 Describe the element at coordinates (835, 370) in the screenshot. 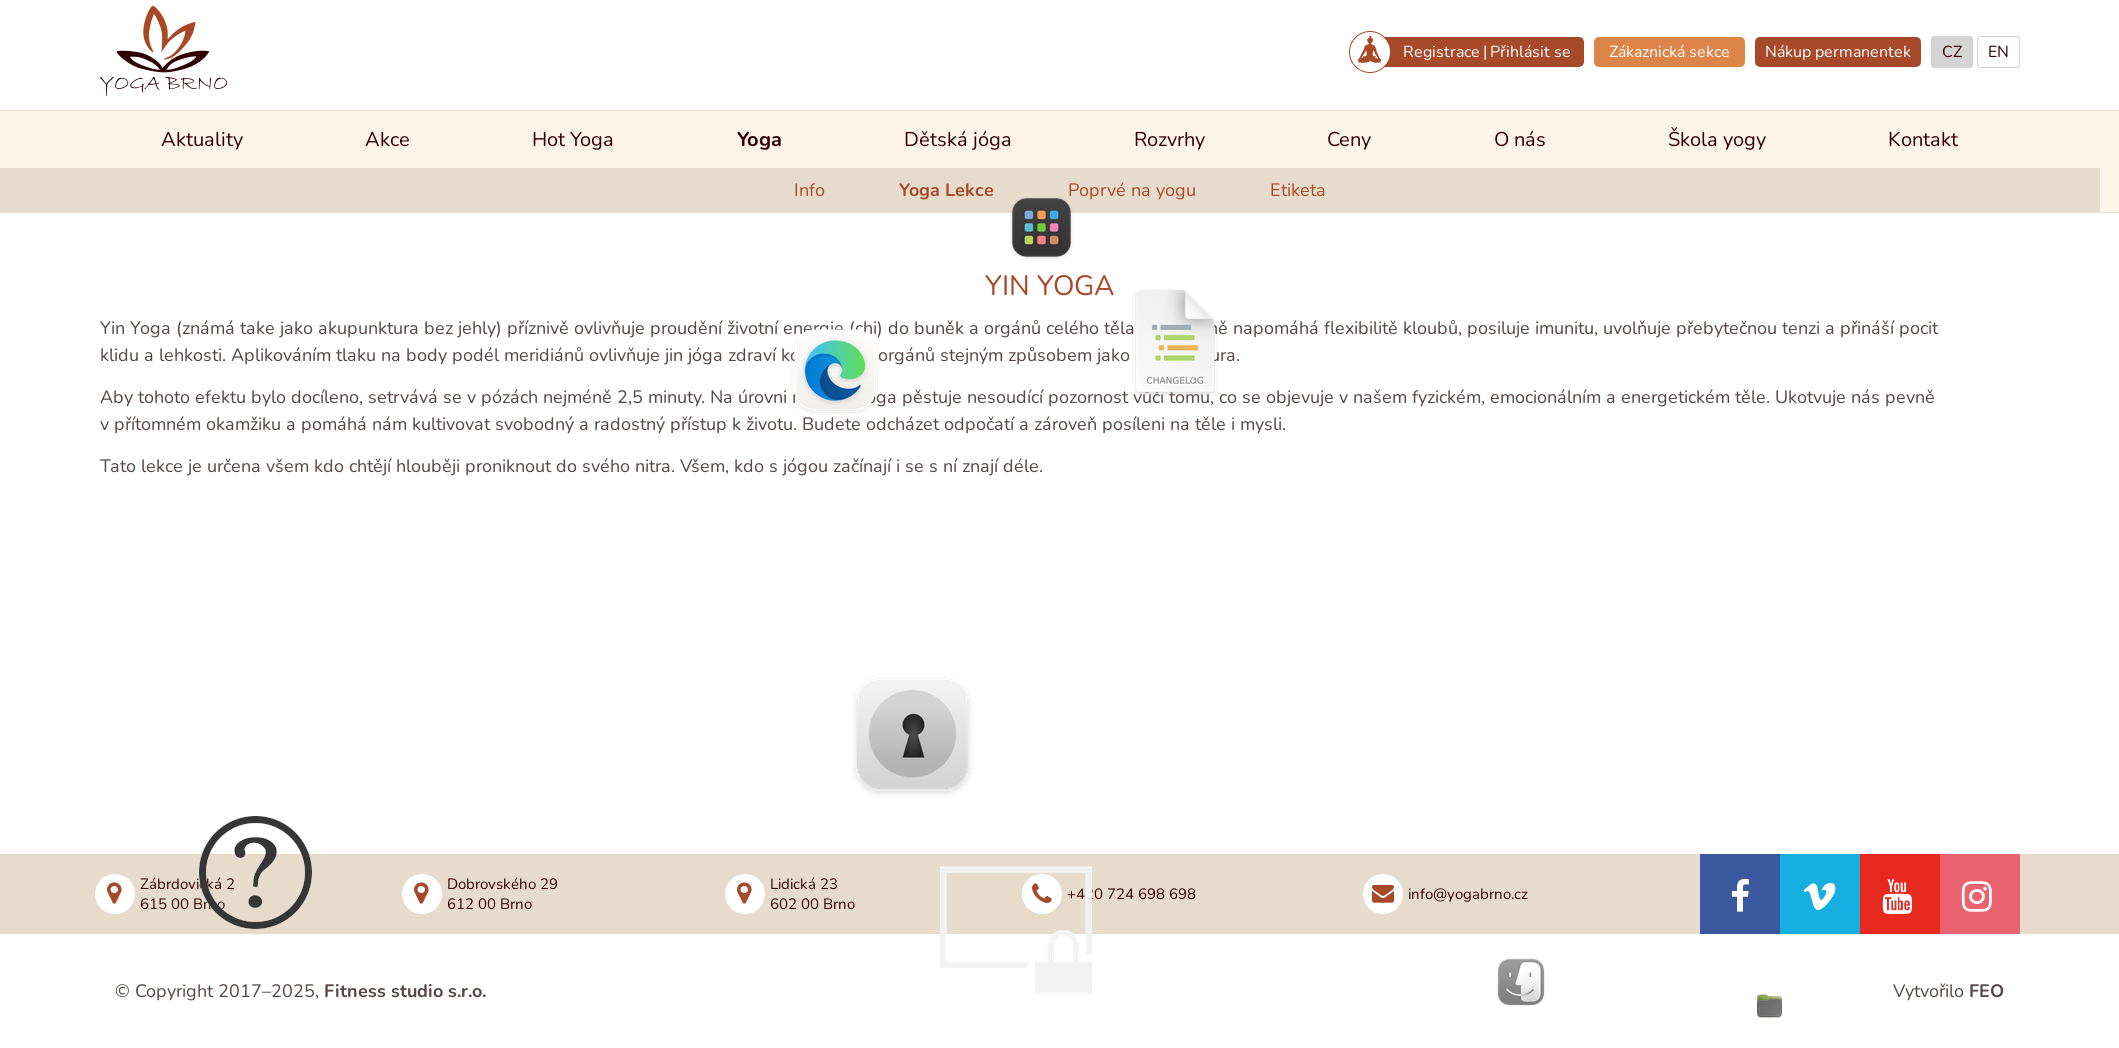

I see `open microsoft edge browser` at that location.